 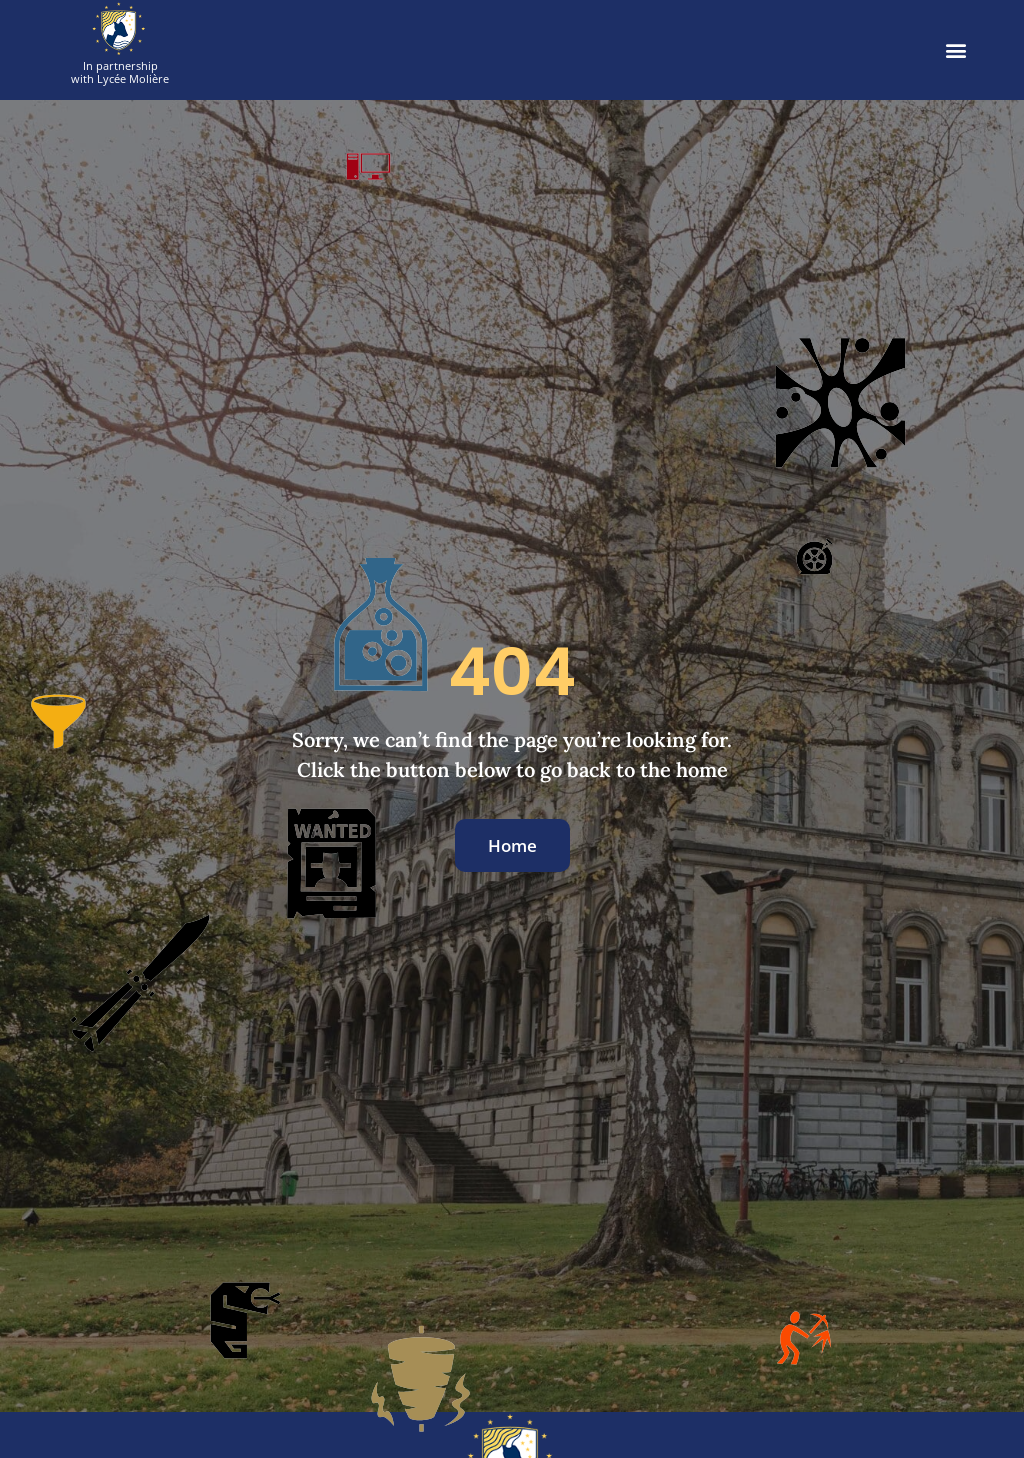 I want to click on access desktop or PC gaming mode, so click(x=368, y=166).